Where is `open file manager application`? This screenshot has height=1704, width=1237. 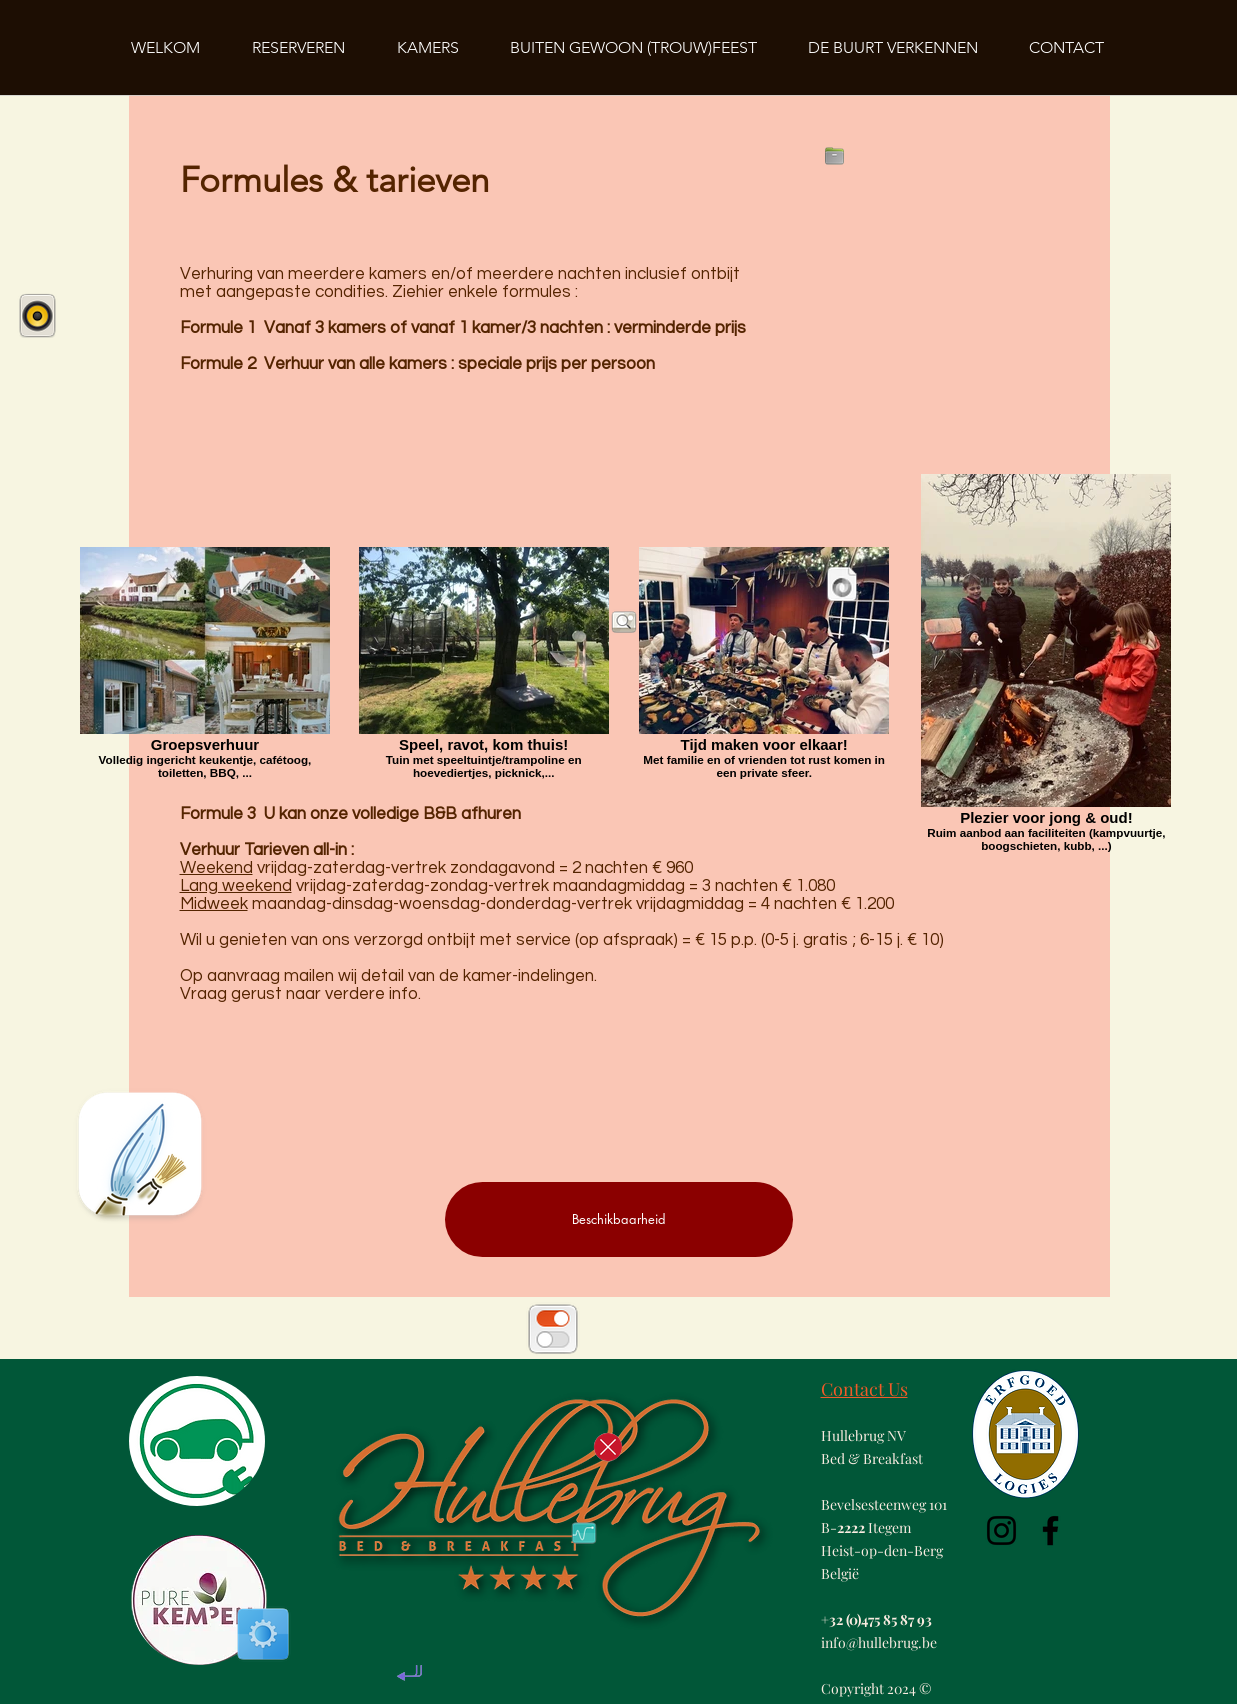 open file manager application is located at coordinates (834, 155).